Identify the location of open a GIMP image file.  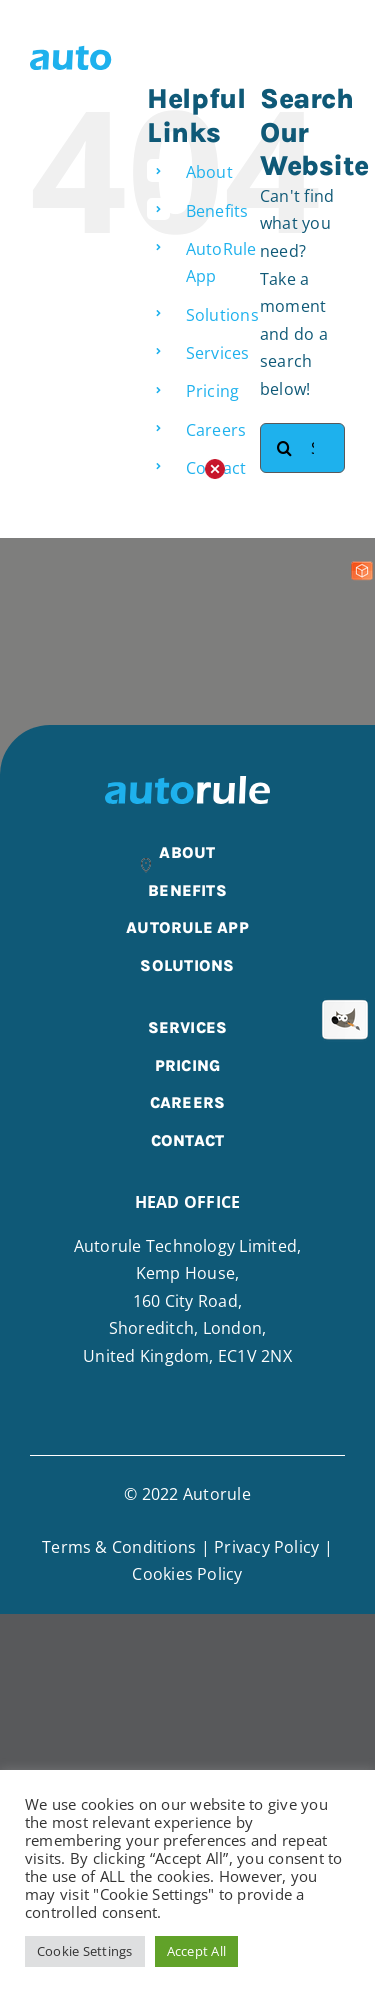
(345, 1018).